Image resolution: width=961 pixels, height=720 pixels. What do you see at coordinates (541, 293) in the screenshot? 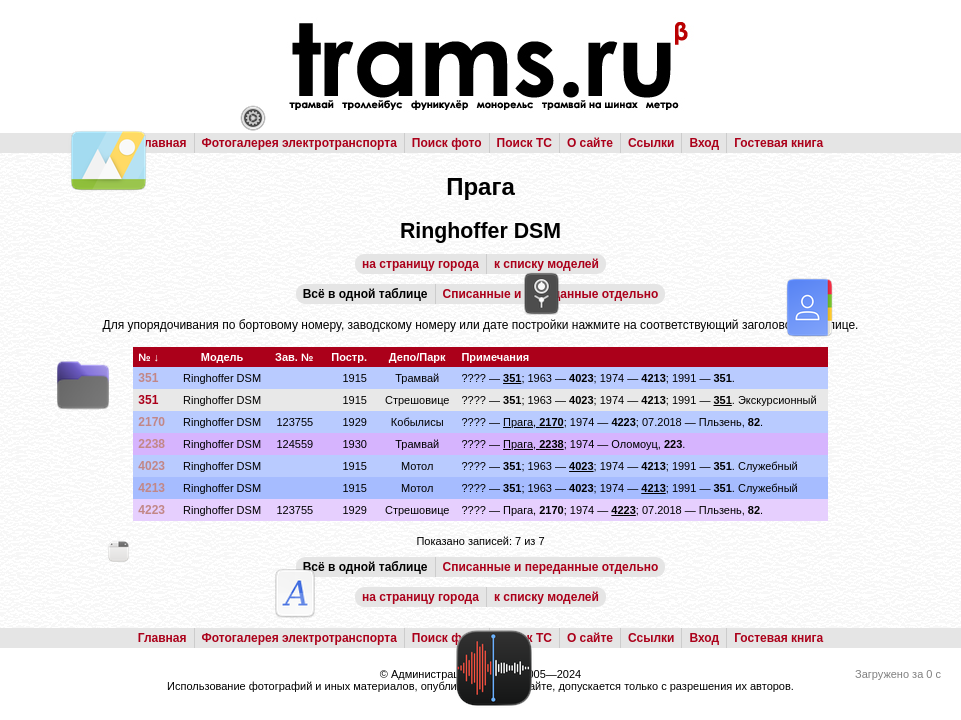
I see `open déjà dup backup application` at bounding box center [541, 293].